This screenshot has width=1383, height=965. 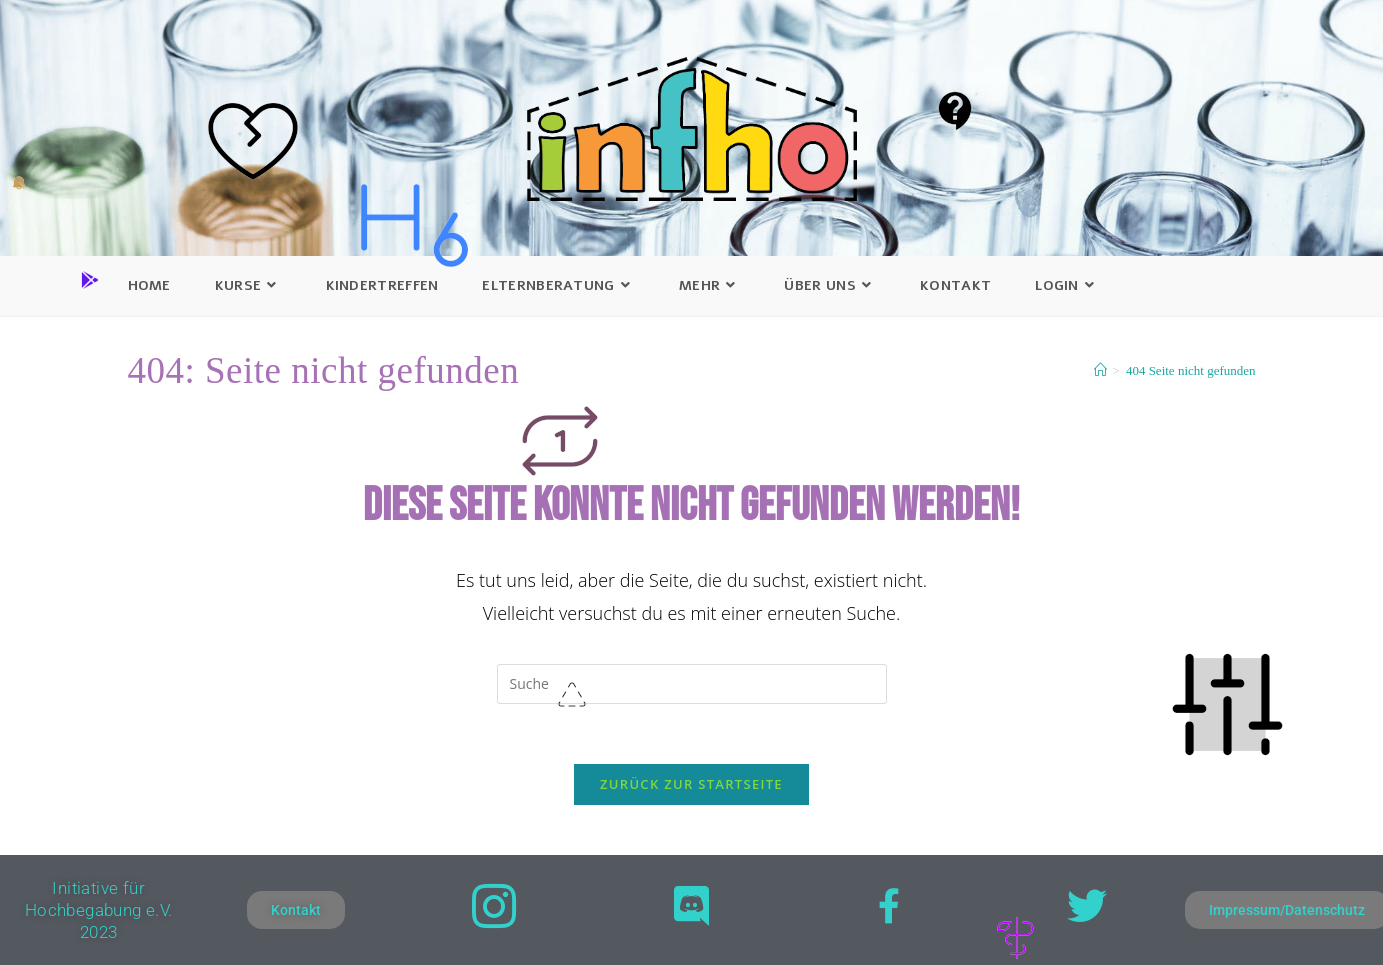 I want to click on remove from favorites, so click(x=253, y=138).